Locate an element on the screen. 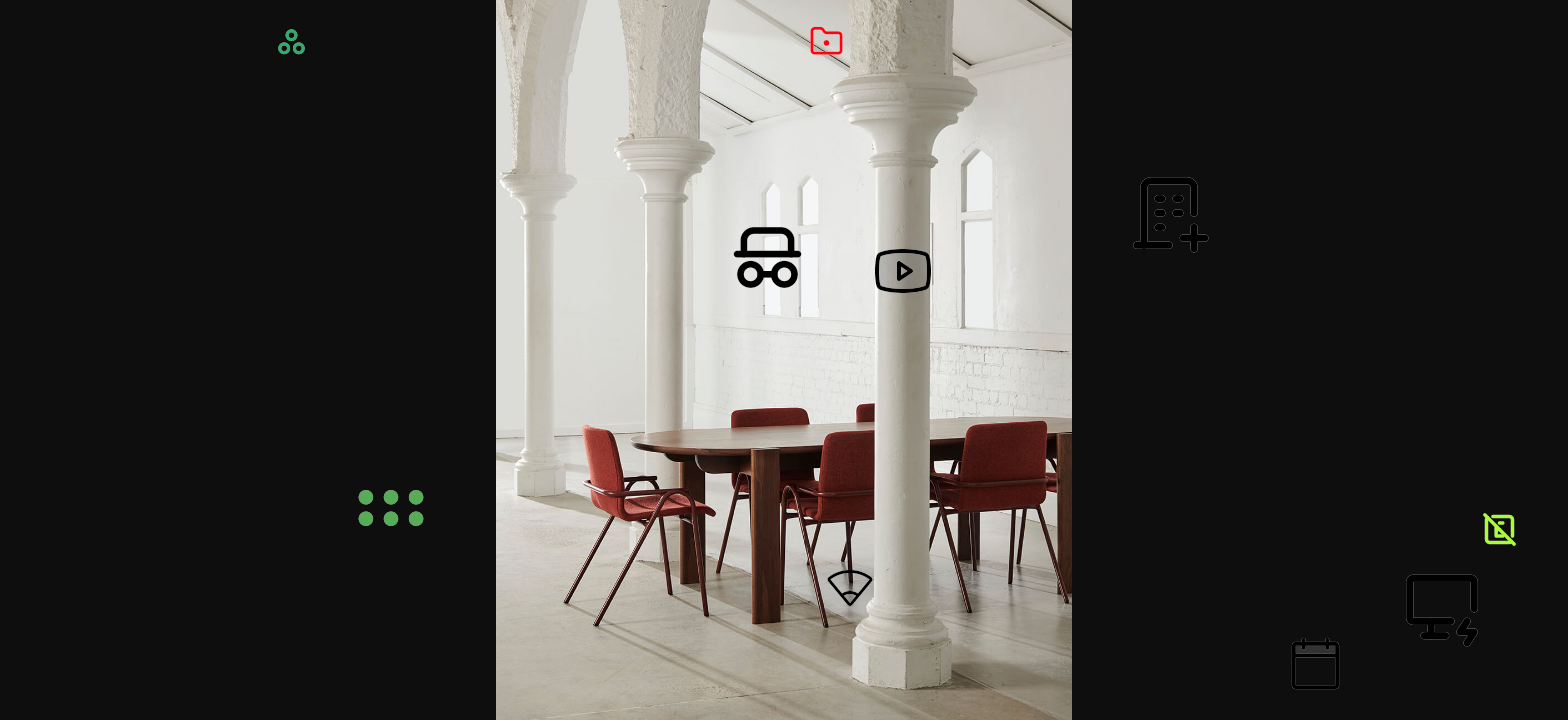  open asana project management app is located at coordinates (291, 42).